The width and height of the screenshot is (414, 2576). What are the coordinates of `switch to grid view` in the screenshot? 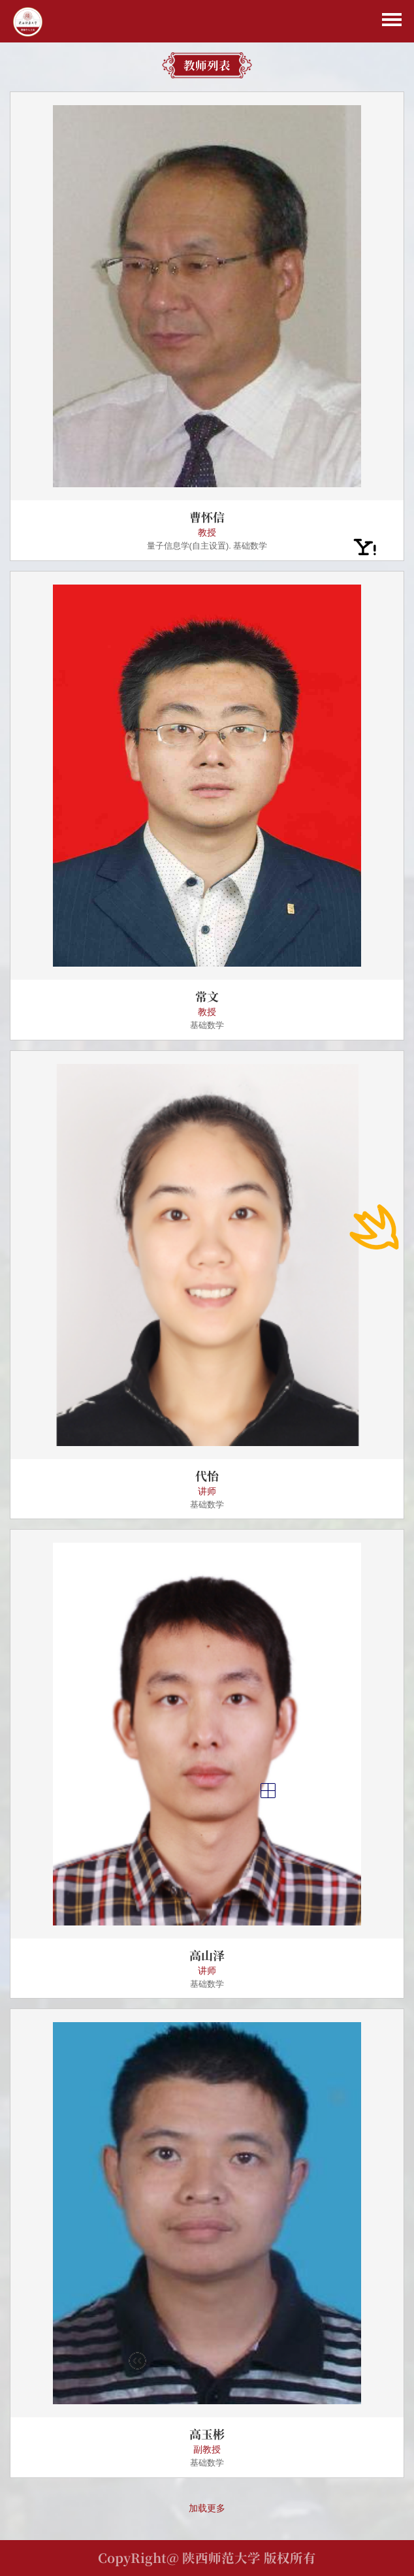 It's located at (268, 1790).